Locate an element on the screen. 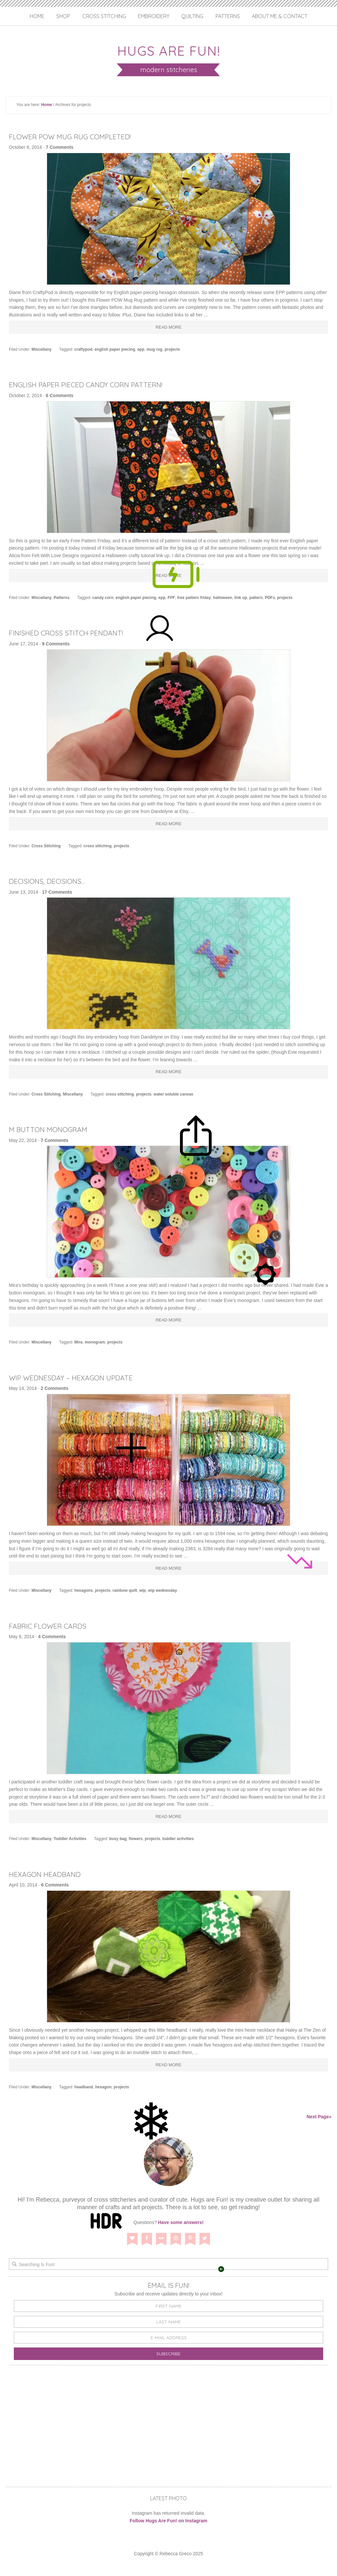 The height and width of the screenshot is (2576, 337). toggle HDR mode for photos or video is located at coordinates (106, 2221).